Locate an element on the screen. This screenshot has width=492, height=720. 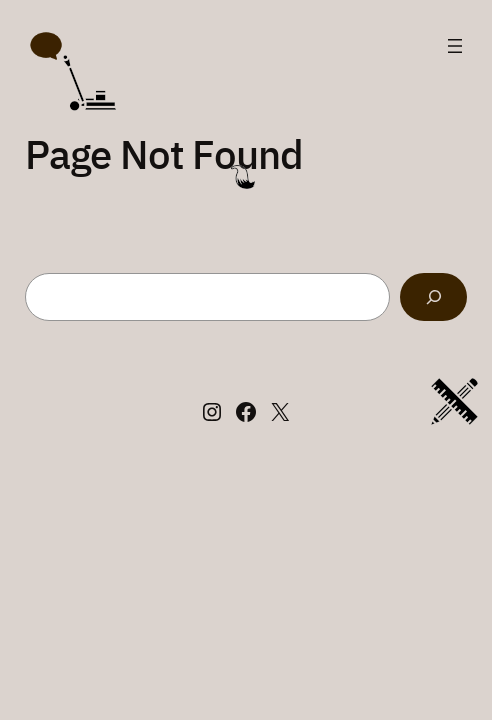
access design or drawing tools is located at coordinates (454, 401).